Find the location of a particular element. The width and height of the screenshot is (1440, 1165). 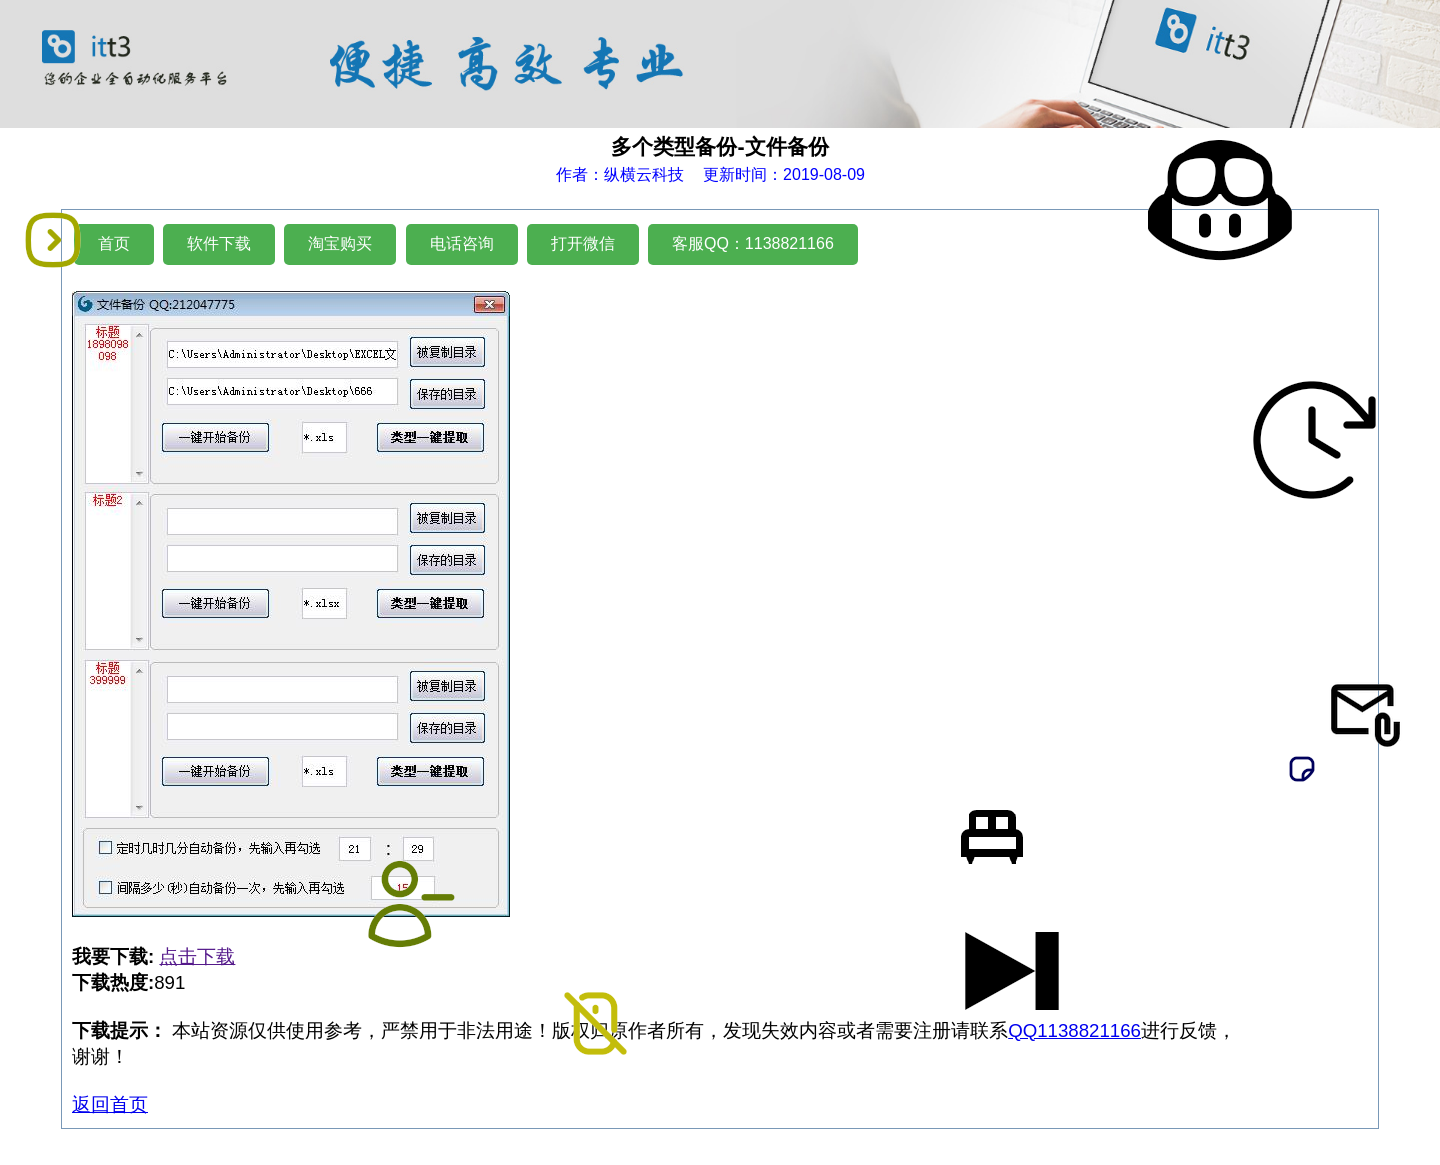

add a sticker to your message is located at coordinates (1302, 769).